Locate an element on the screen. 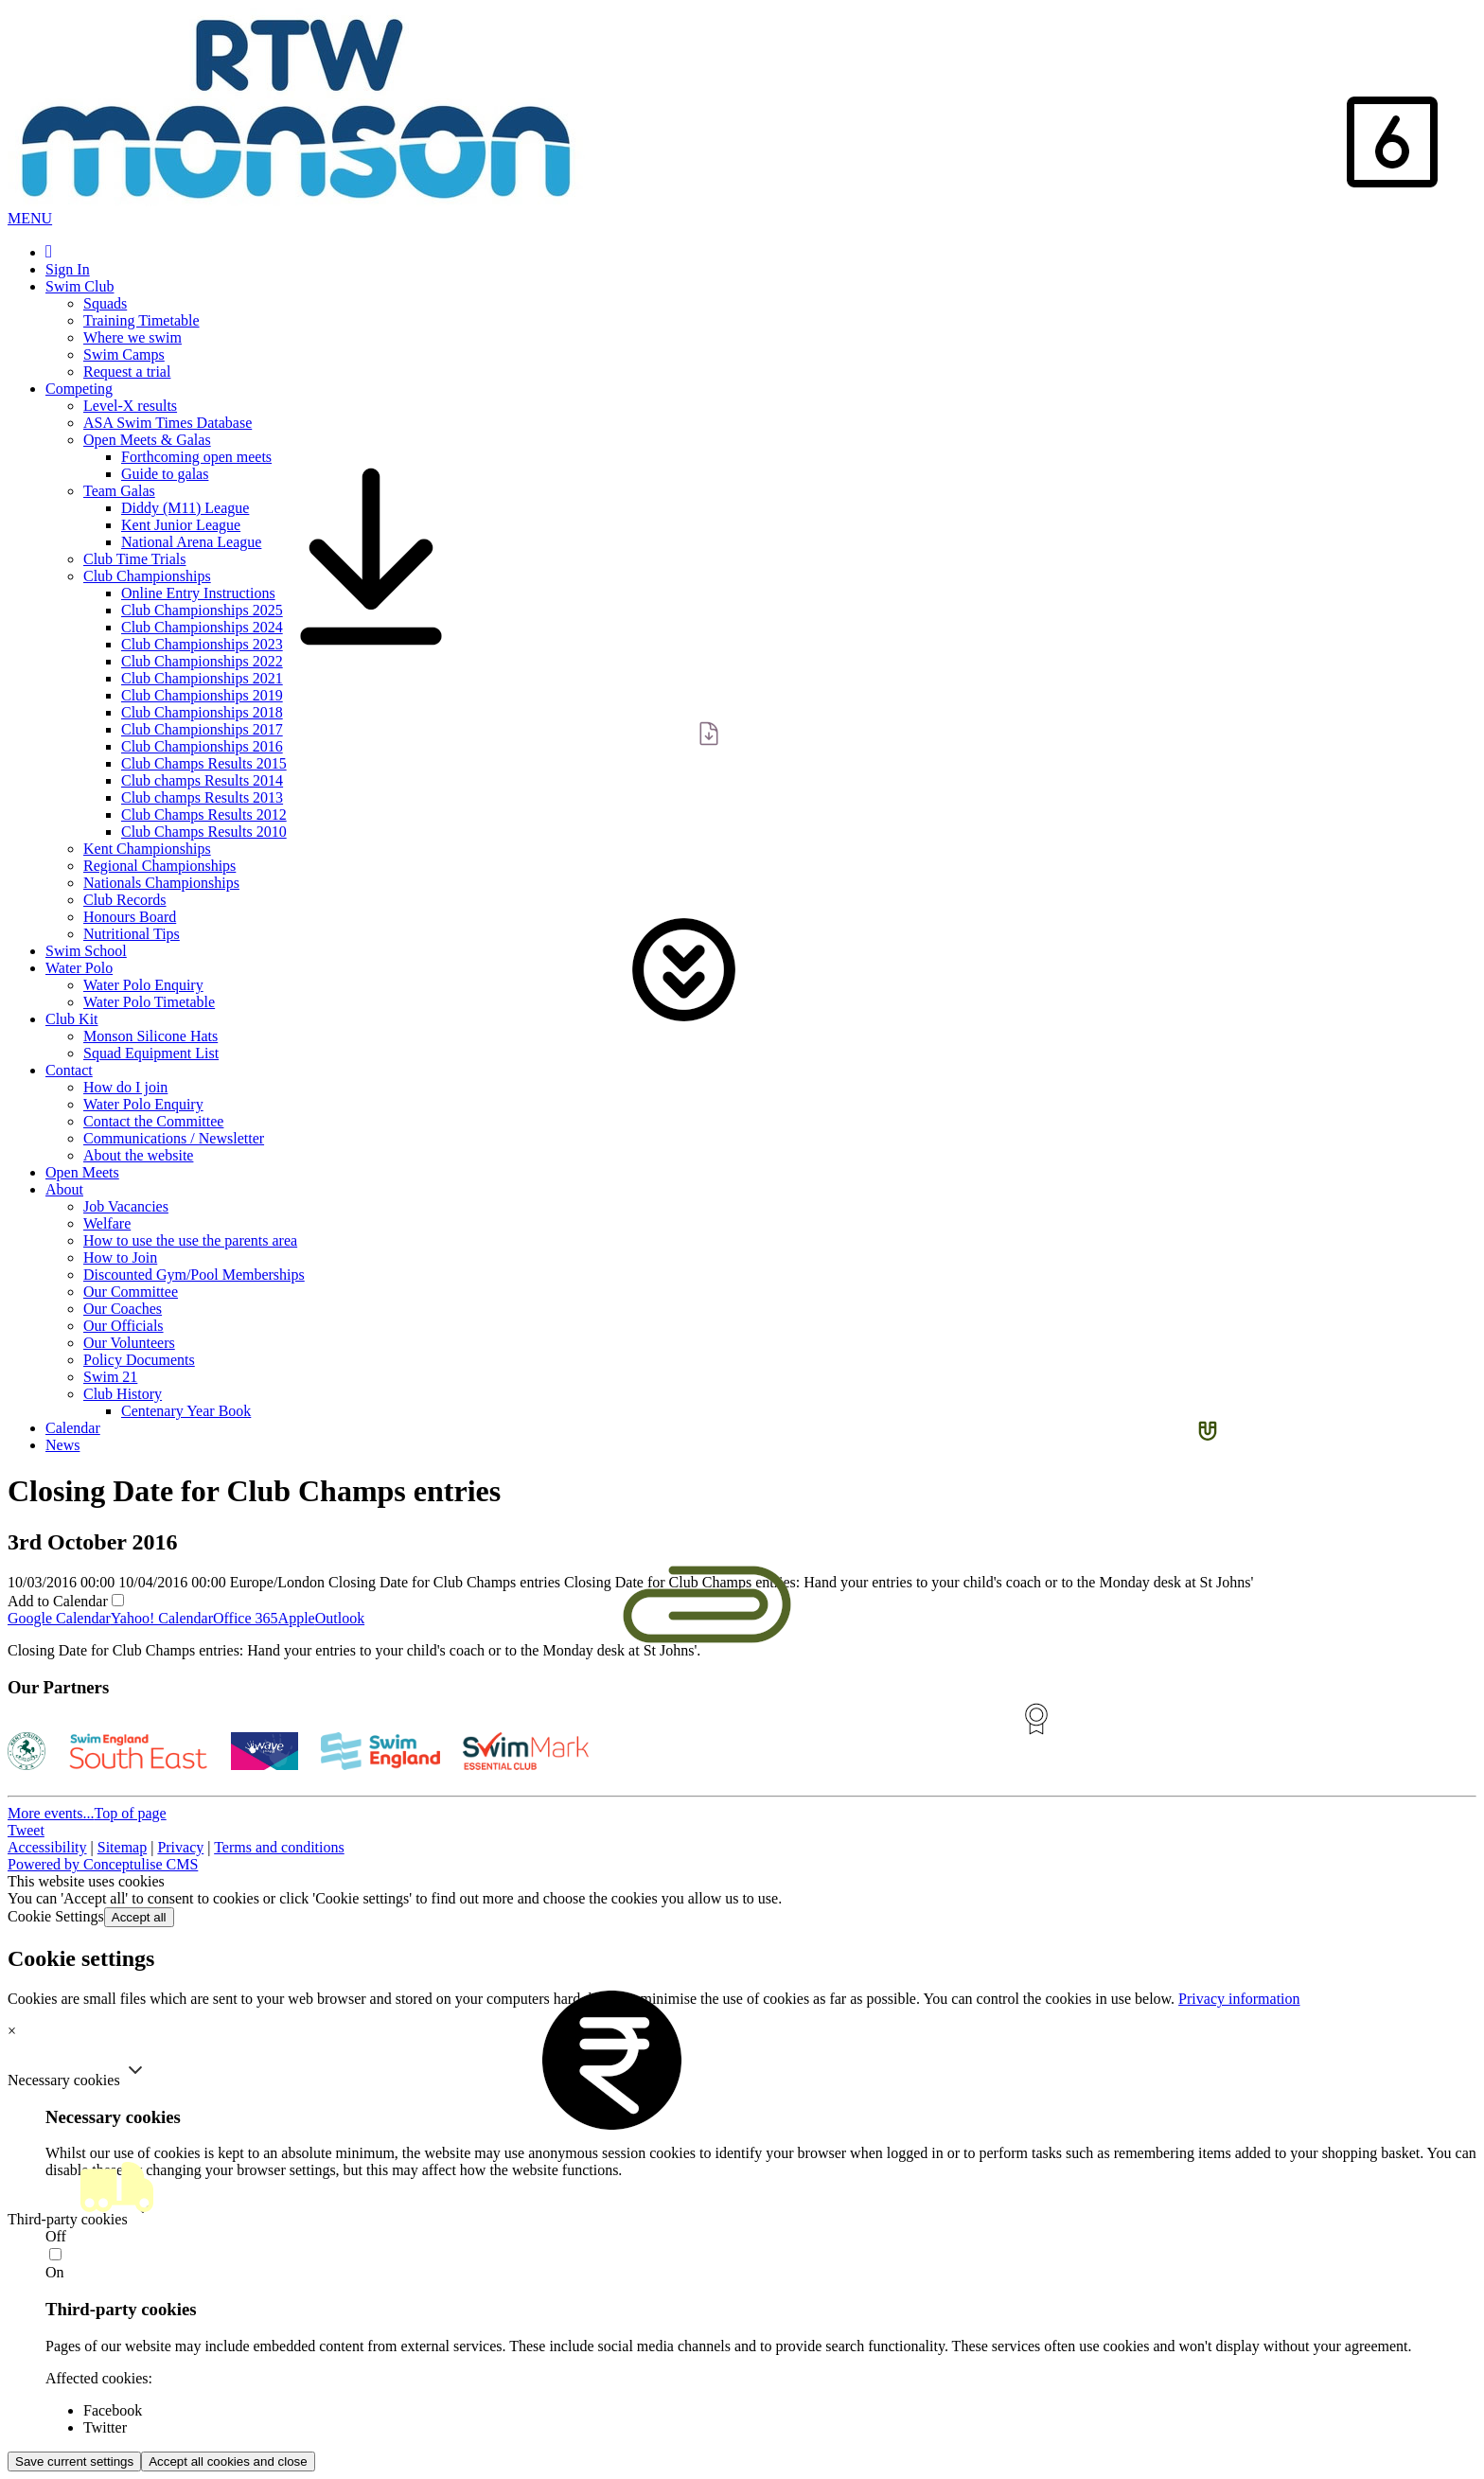 Image resolution: width=1484 pixels, height=2479 pixels. track shipment or delivery status is located at coordinates (116, 2187).